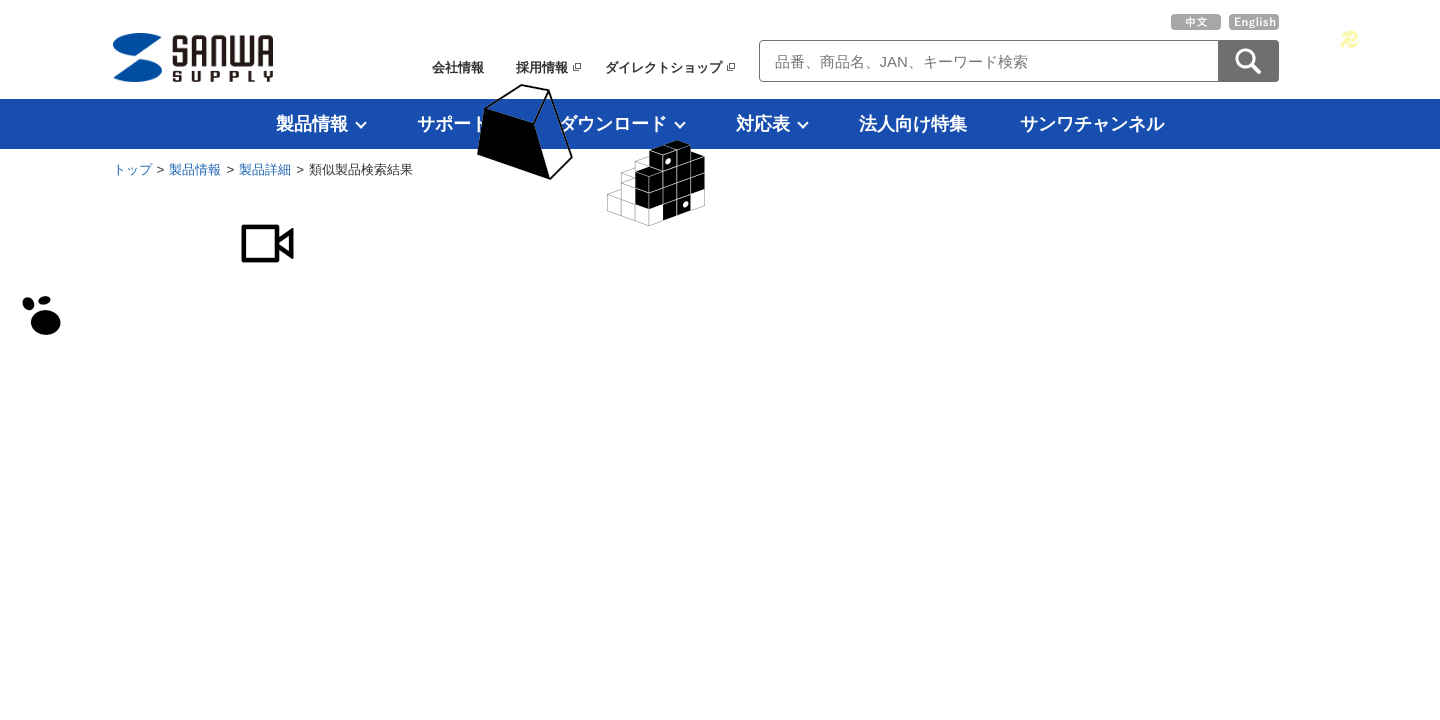 This screenshot has height=720, width=1440. What do you see at coordinates (1349, 39) in the screenshot?
I see `Redis database service logo` at bounding box center [1349, 39].